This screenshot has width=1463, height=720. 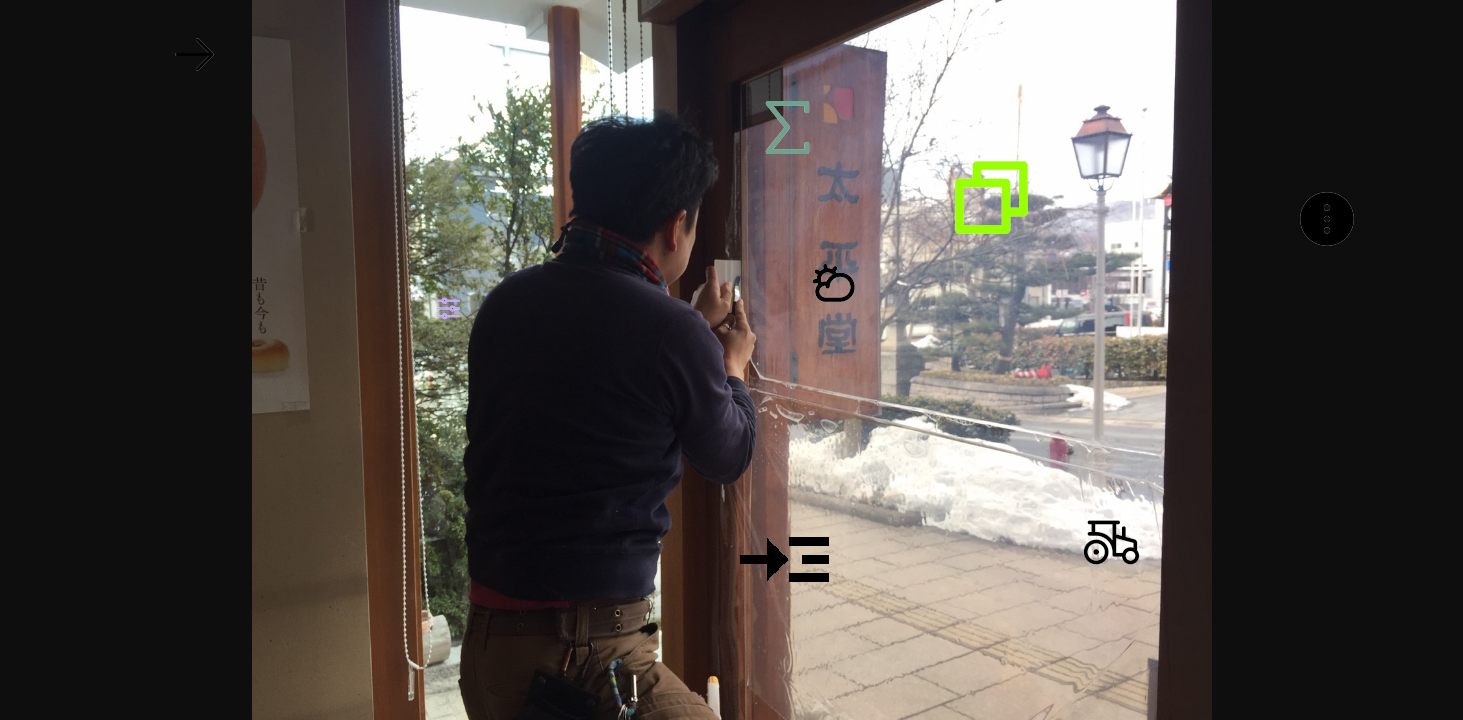 What do you see at coordinates (1327, 219) in the screenshot?
I see `open more options menu` at bounding box center [1327, 219].